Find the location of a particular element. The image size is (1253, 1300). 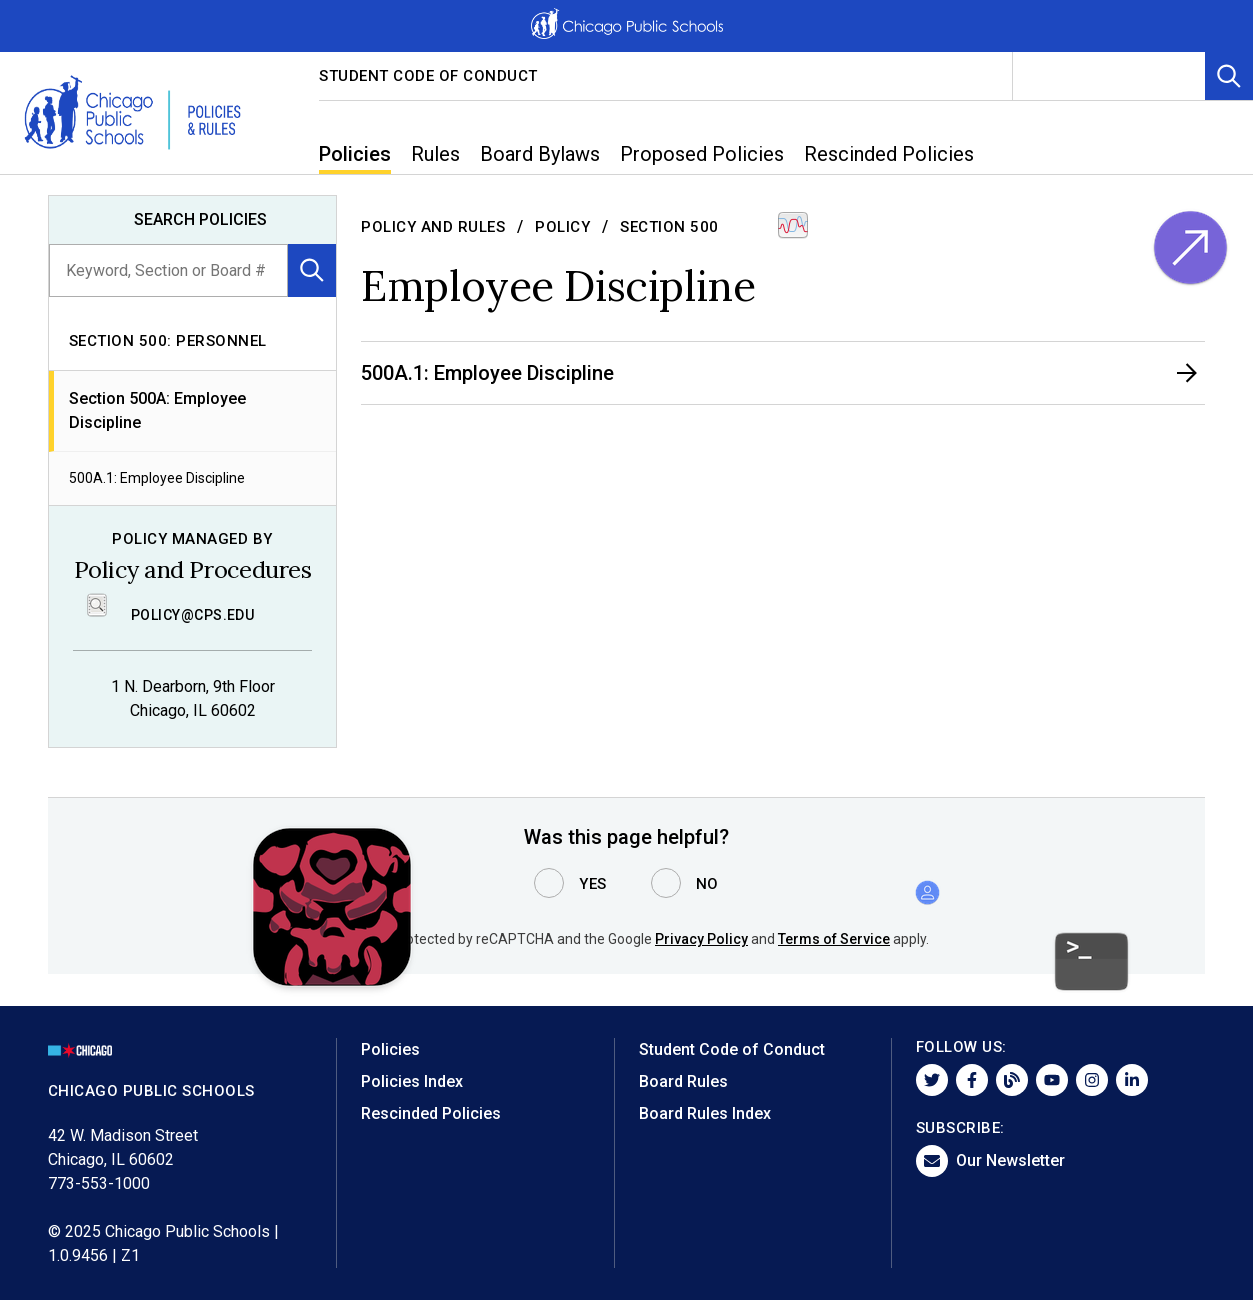

open the terminal or command line interface is located at coordinates (1091, 961).